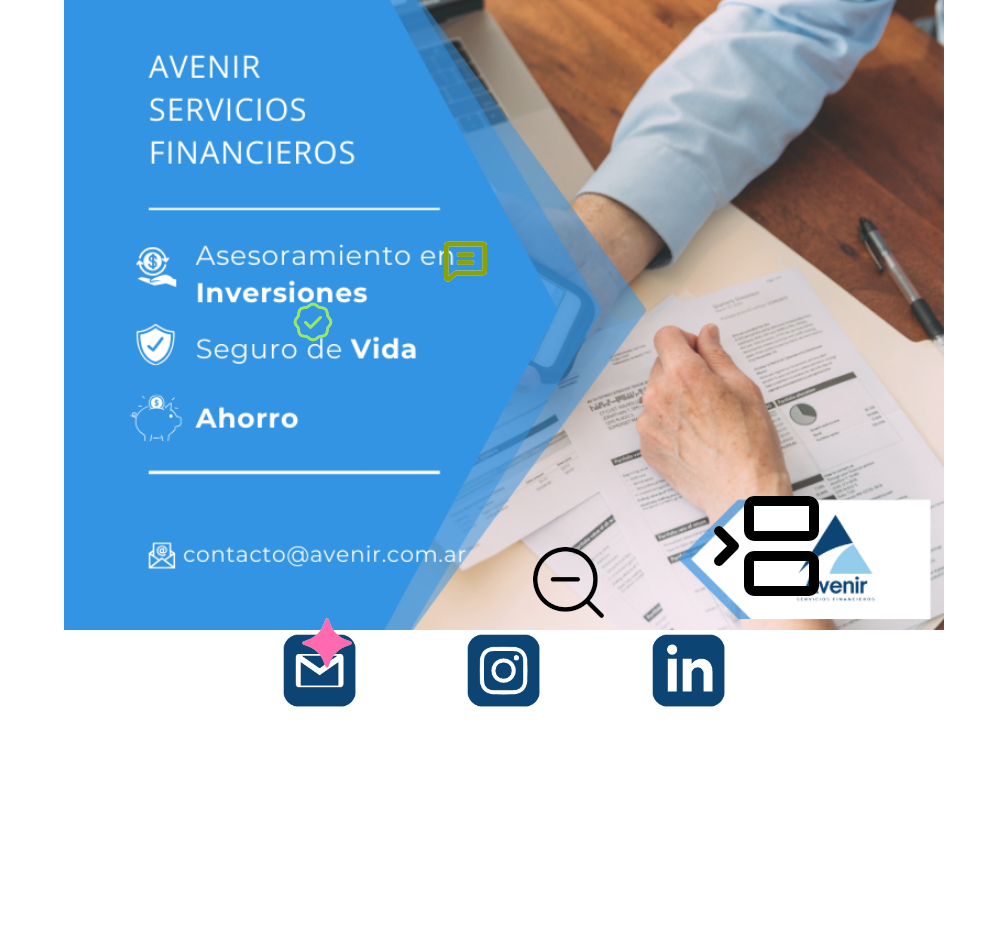  Describe the element at coordinates (327, 643) in the screenshot. I see `indicates AI-generated or enhanced content` at that location.